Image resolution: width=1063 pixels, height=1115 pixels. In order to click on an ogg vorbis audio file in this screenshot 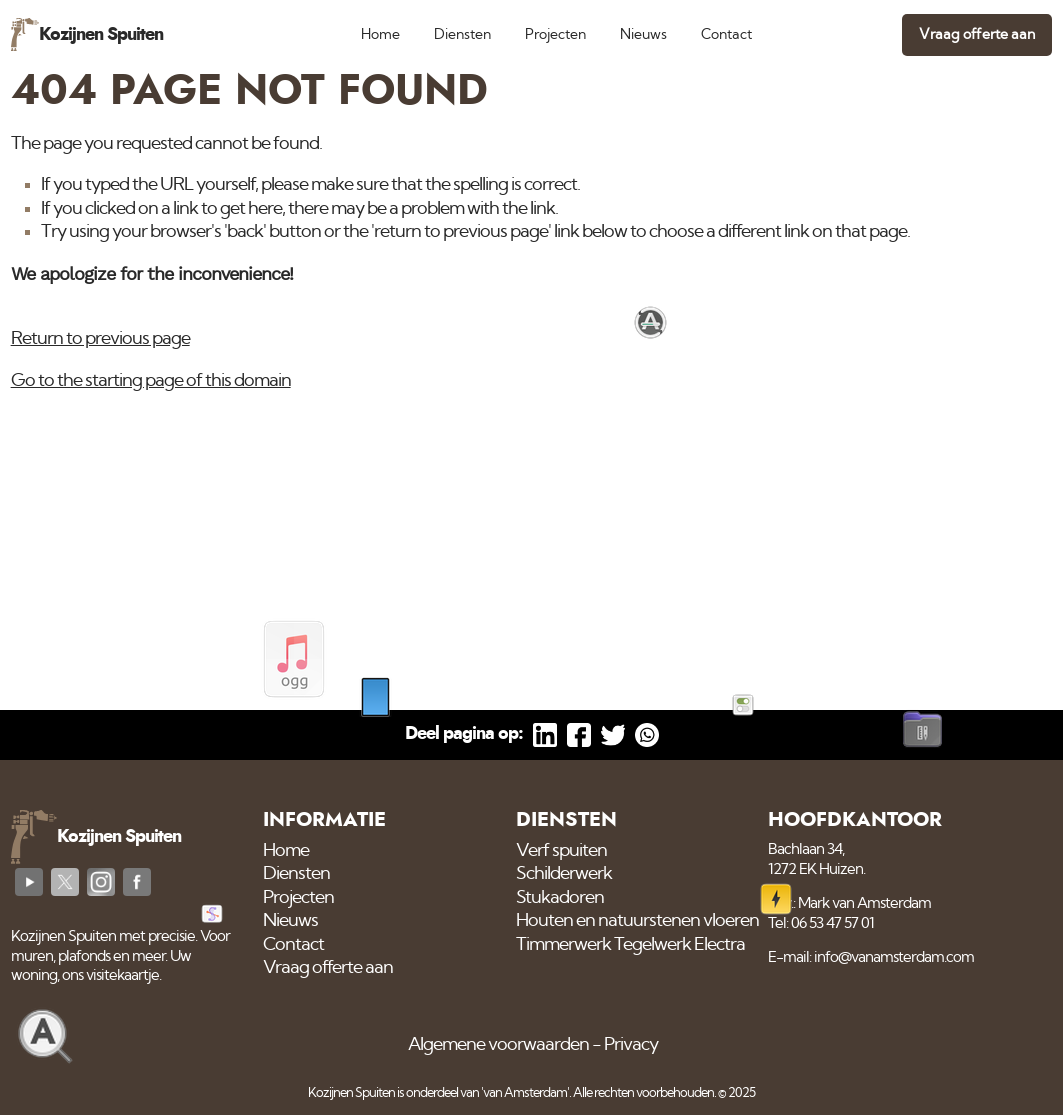, I will do `click(294, 659)`.